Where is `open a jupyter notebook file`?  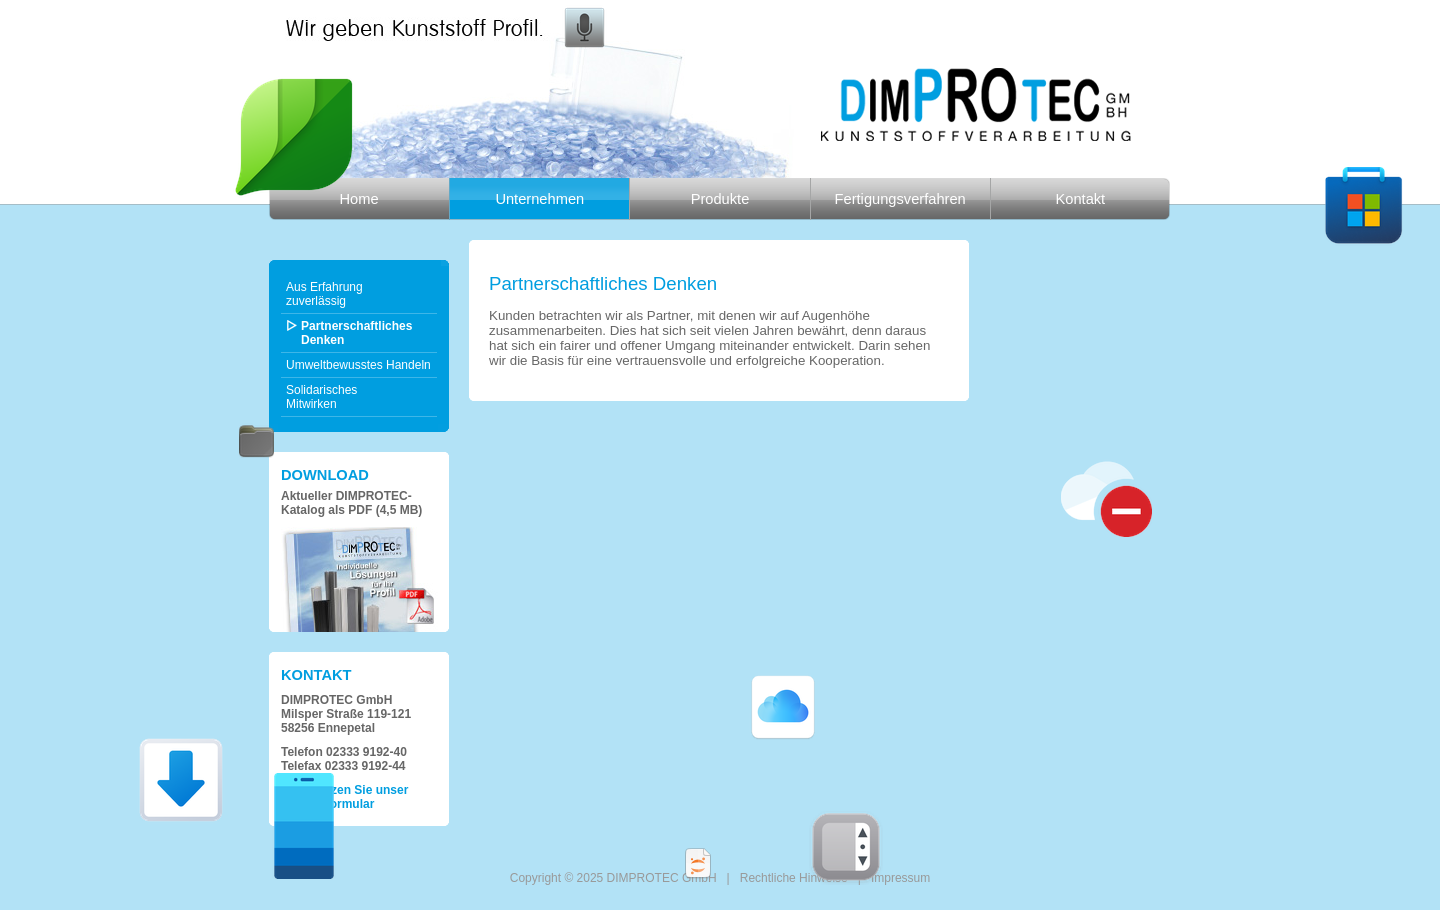 open a jupyter notebook file is located at coordinates (698, 863).